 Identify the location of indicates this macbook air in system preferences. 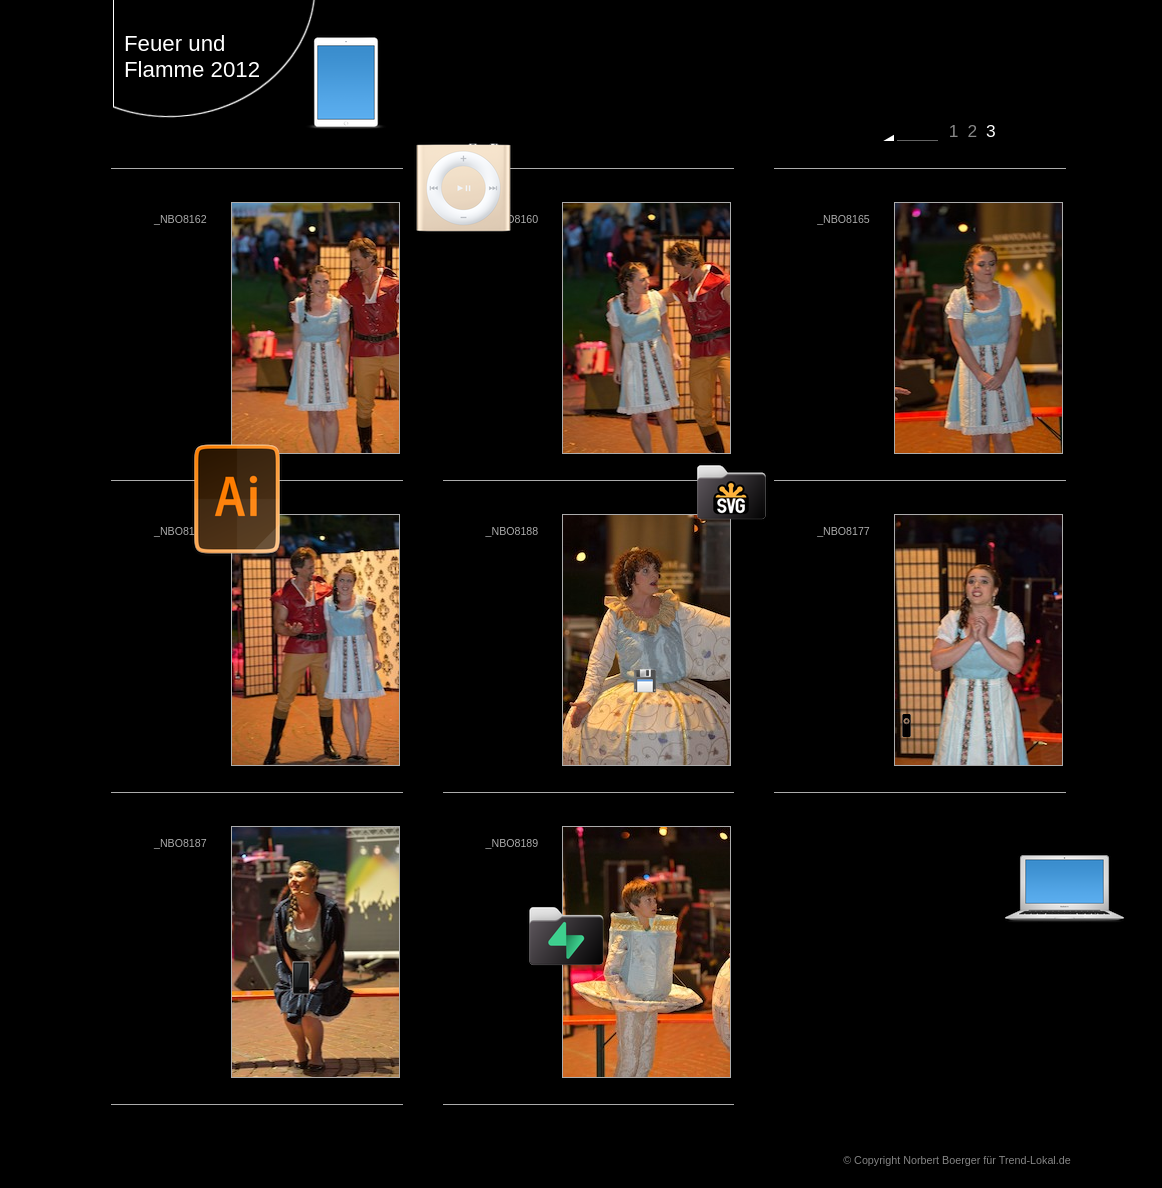
(1064, 878).